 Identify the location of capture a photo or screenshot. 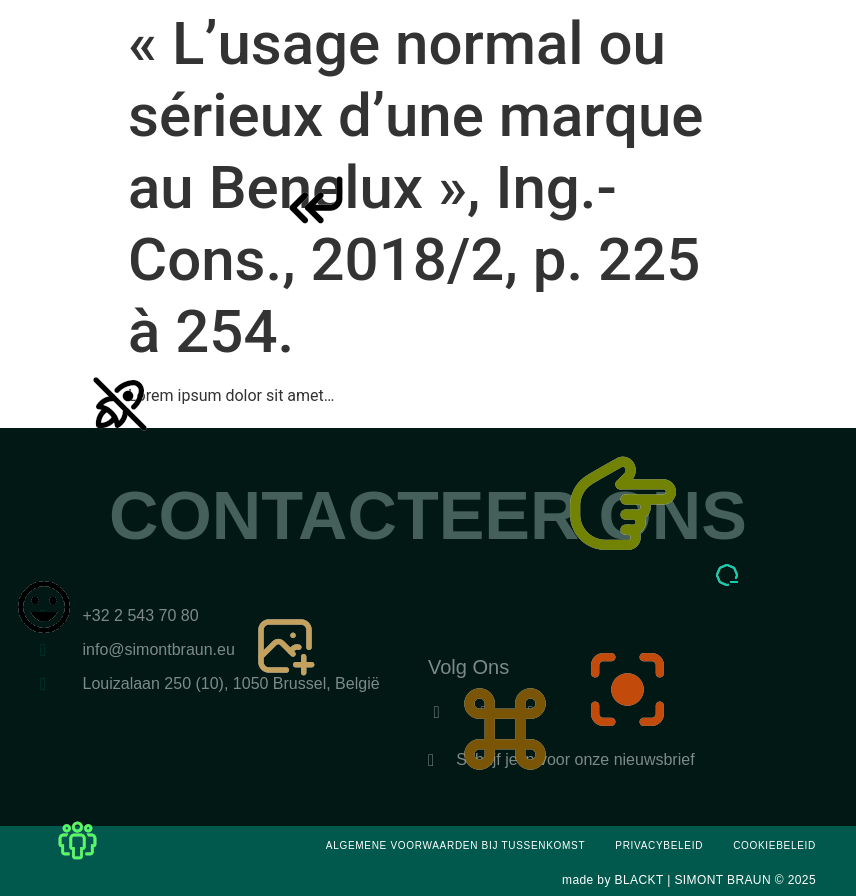
(627, 689).